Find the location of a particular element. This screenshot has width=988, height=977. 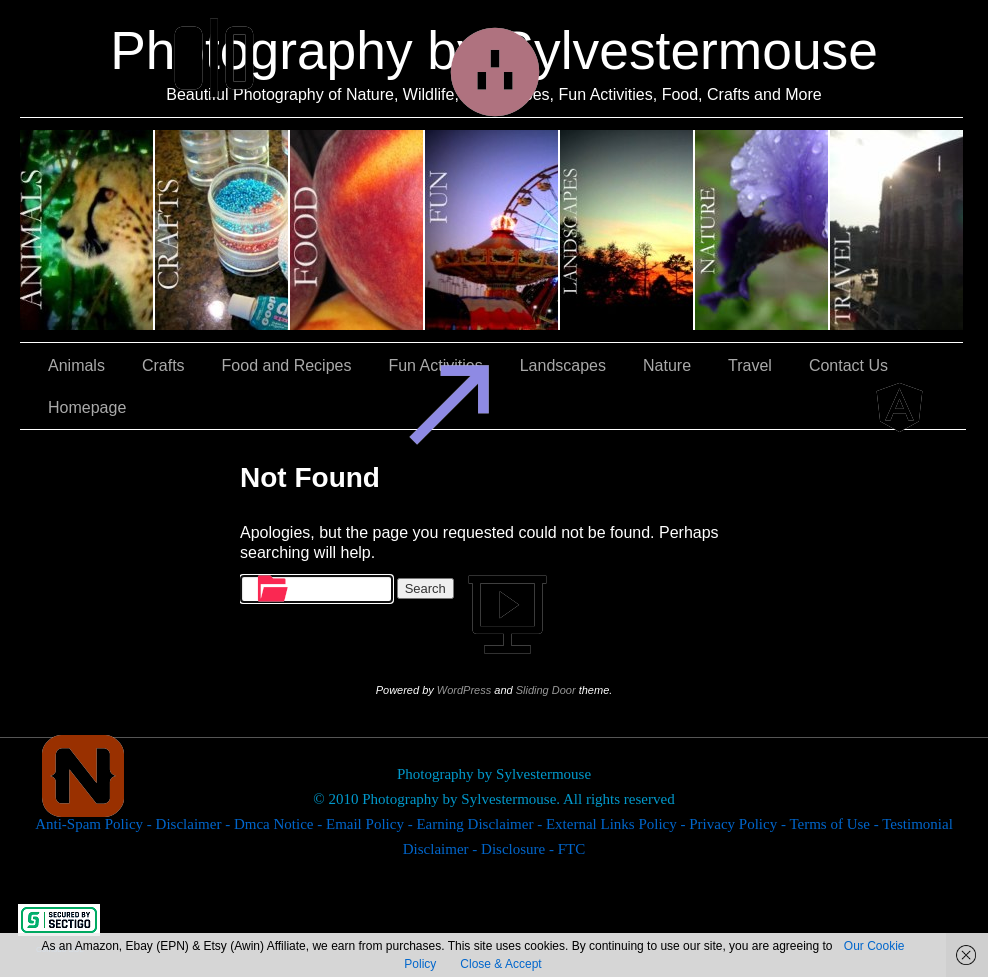

open link in new tab or external window is located at coordinates (451, 403).